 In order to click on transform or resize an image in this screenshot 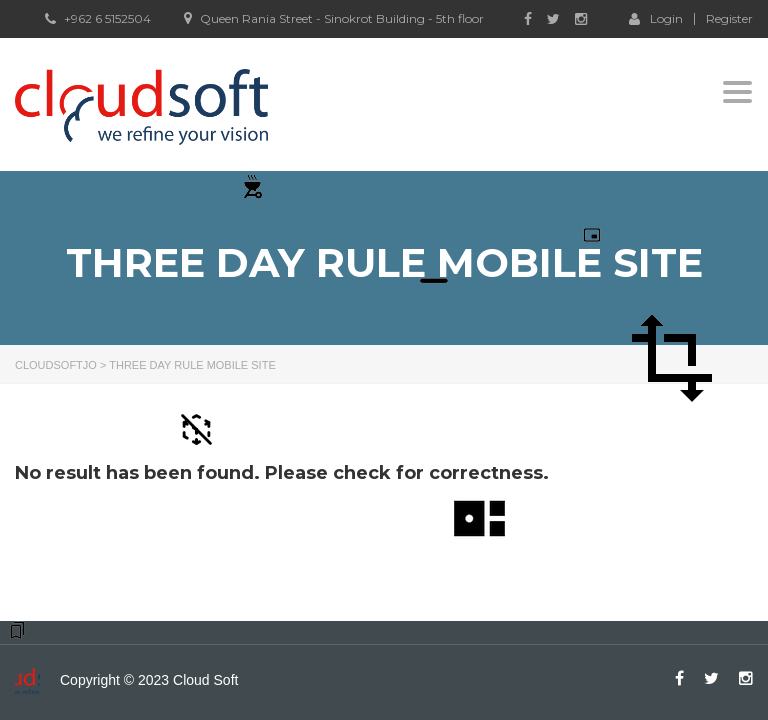, I will do `click(672, 358)`.